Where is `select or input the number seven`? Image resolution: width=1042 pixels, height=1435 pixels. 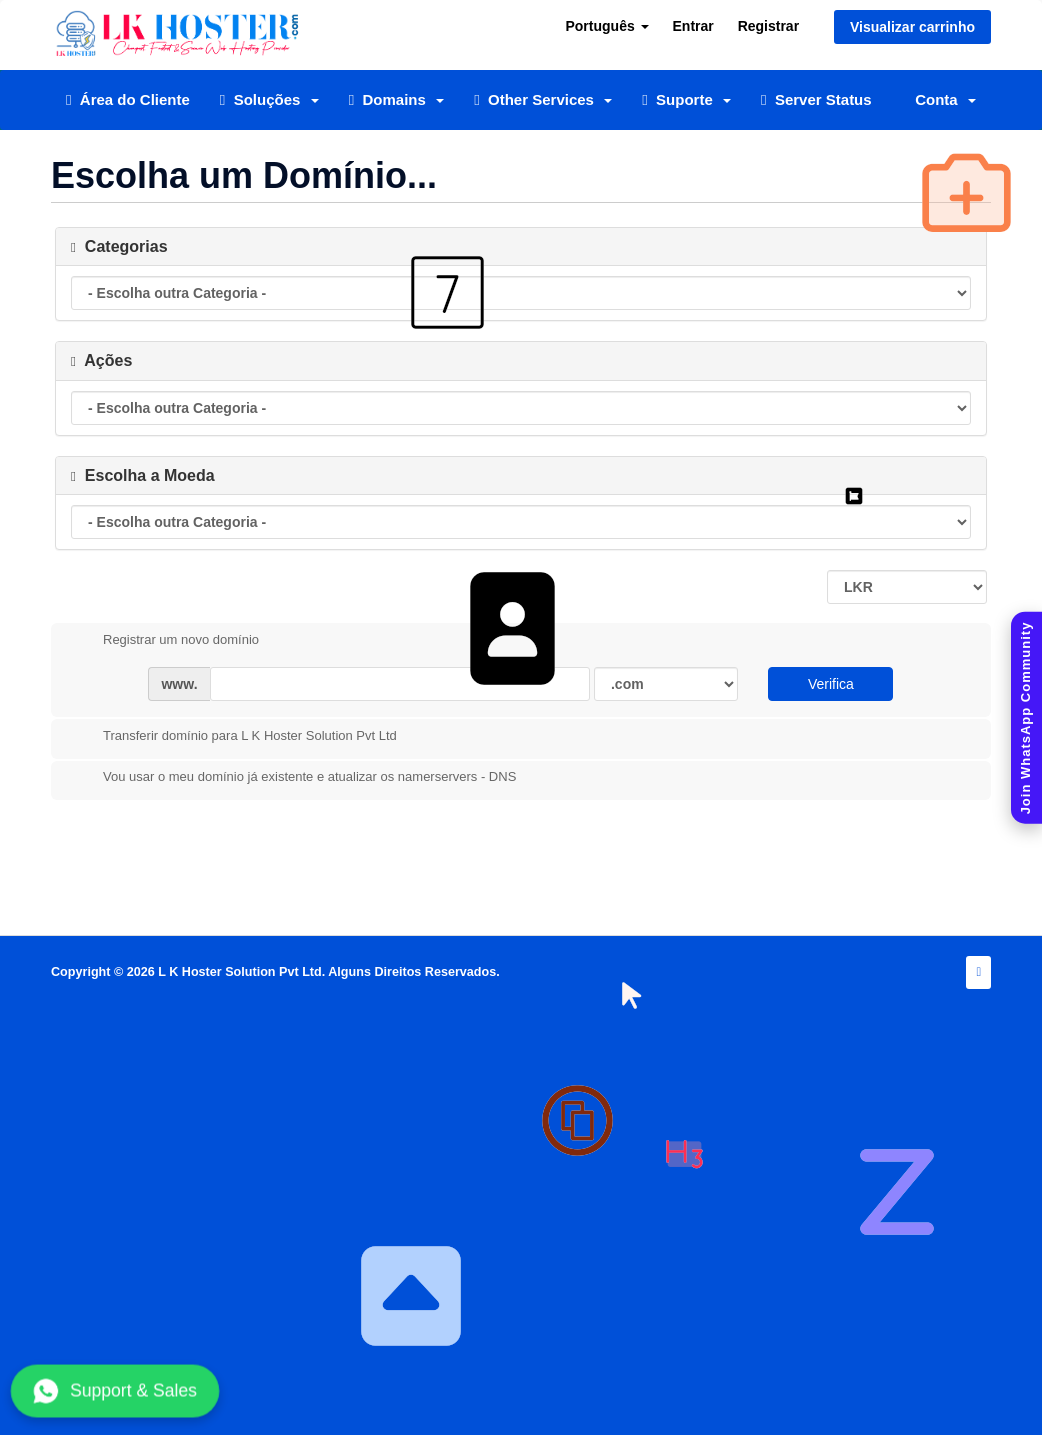
select or input the number seven is located at coordinates (447, 292).